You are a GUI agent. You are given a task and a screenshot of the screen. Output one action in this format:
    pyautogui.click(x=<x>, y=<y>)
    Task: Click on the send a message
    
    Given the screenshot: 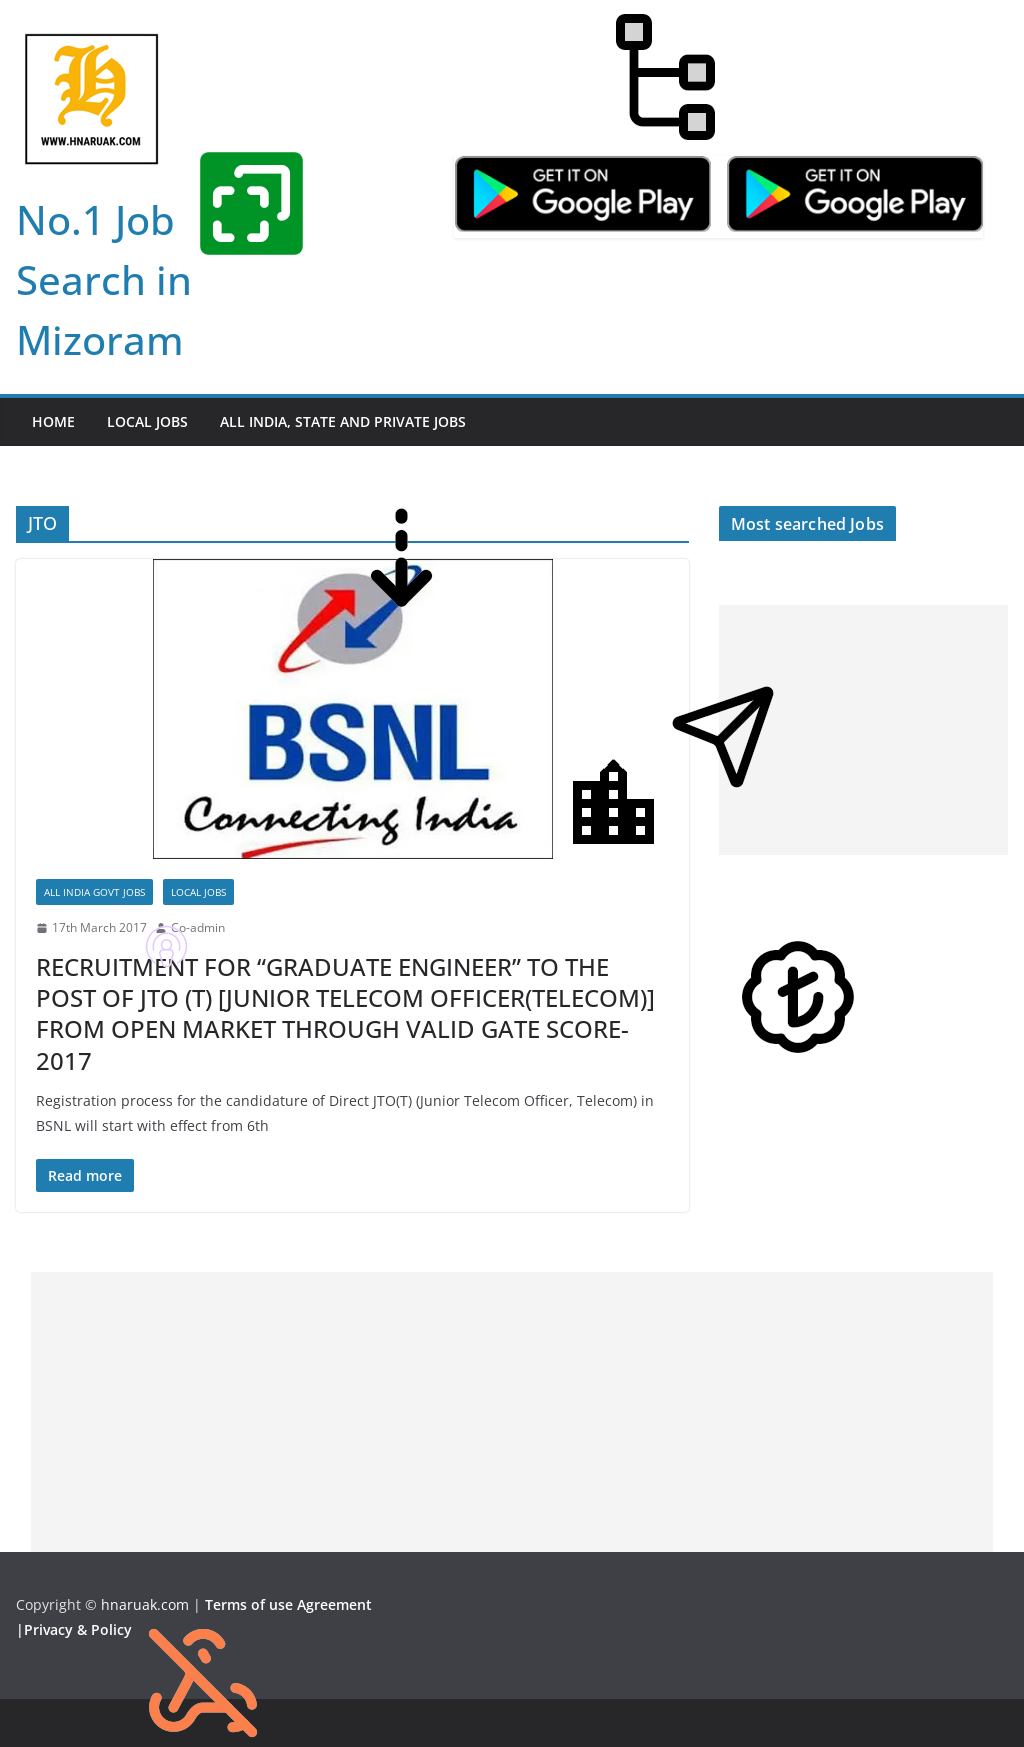 What is the action you would take?
    pyautogui.click(x=723, y=737)
    